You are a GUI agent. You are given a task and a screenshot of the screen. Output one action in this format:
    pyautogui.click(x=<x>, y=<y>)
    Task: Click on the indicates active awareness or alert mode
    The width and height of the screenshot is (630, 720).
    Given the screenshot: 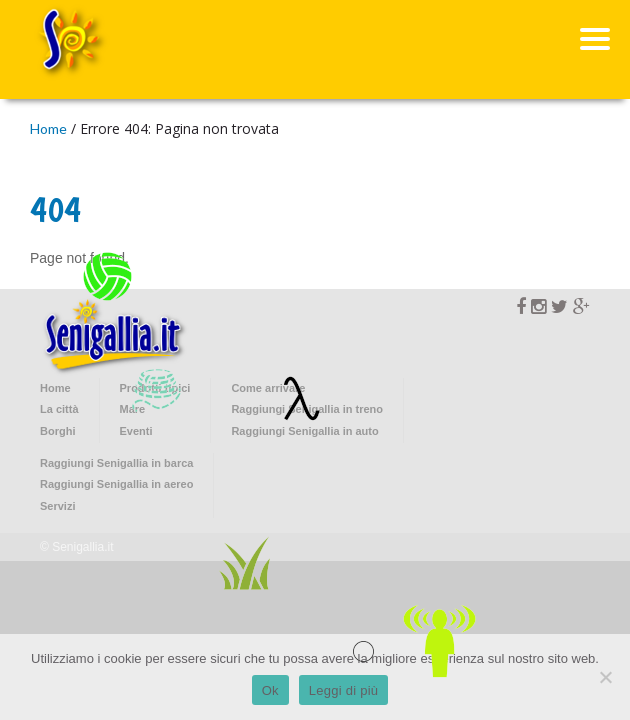 What is the action you would take?
    pyautogui.click(x=439, y=641)
    